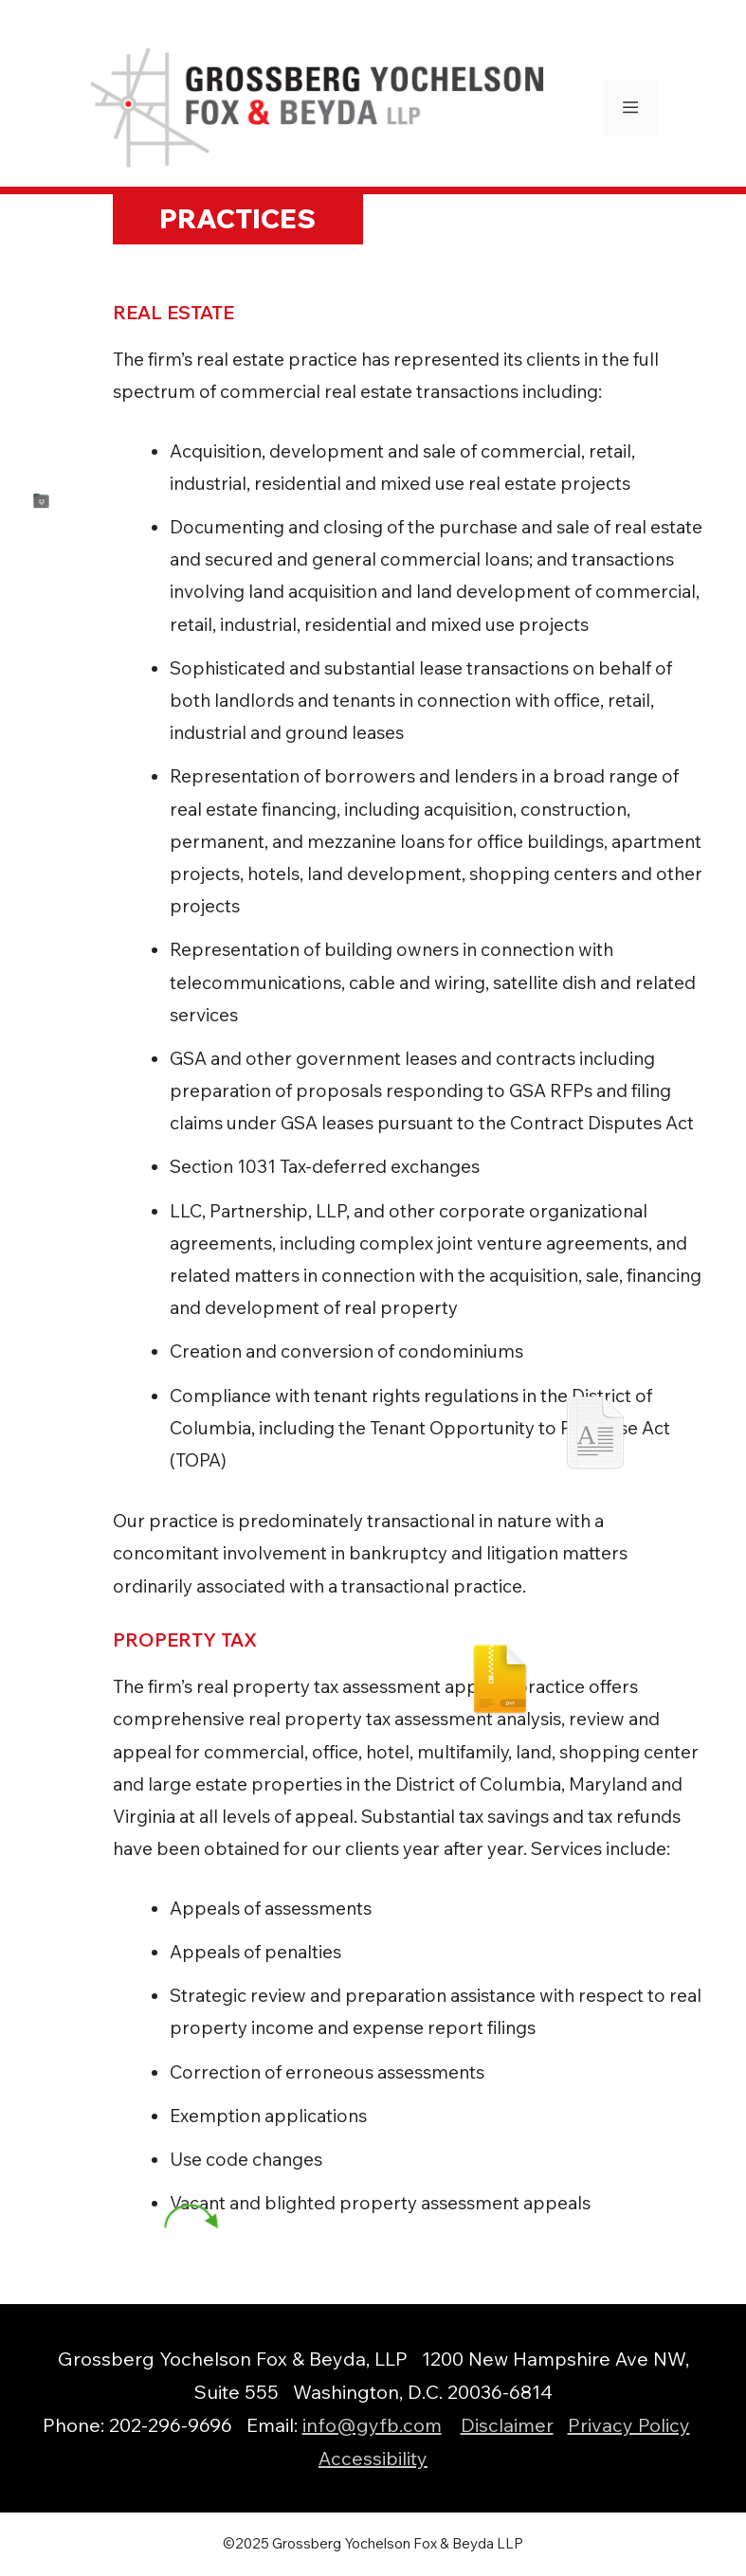  I want to click on open a rich text document, so click(595, 1432).